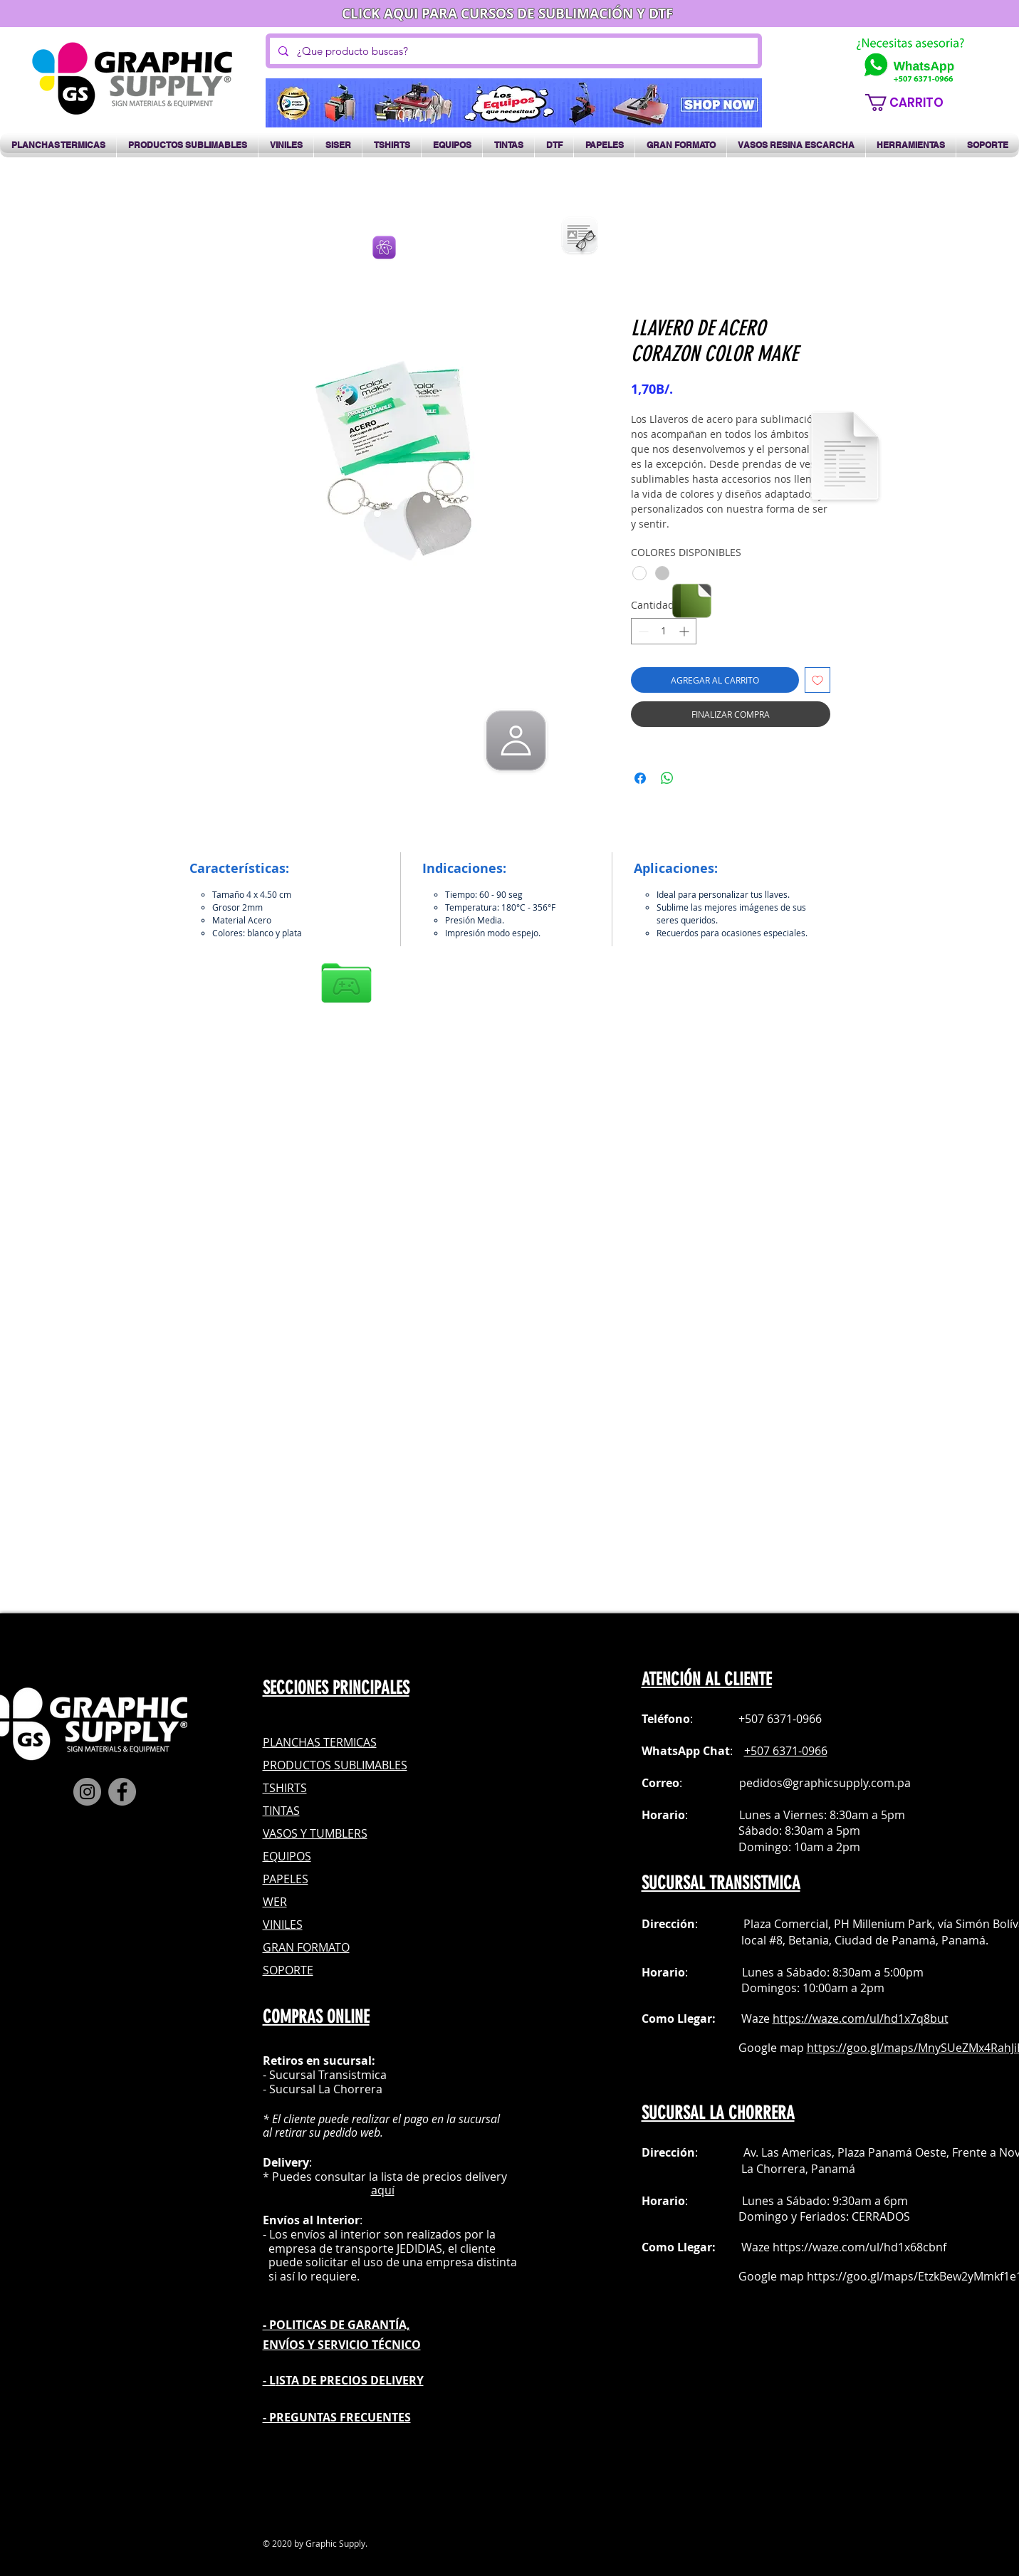 This screenshot has width=1019, height=2576. Describe the element at coordinates (516, 741) in the screenshot. I see `configure LDAP directory service settings` at that location.